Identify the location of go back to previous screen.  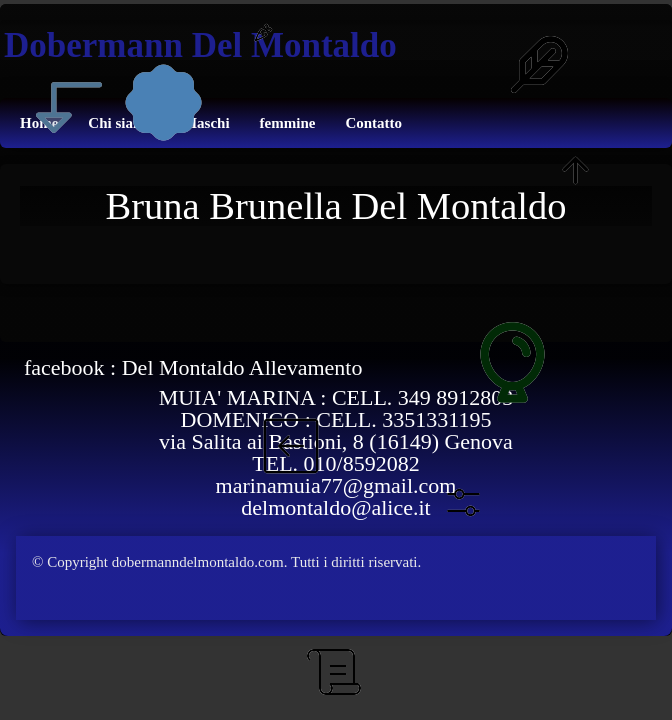
(291, 446).